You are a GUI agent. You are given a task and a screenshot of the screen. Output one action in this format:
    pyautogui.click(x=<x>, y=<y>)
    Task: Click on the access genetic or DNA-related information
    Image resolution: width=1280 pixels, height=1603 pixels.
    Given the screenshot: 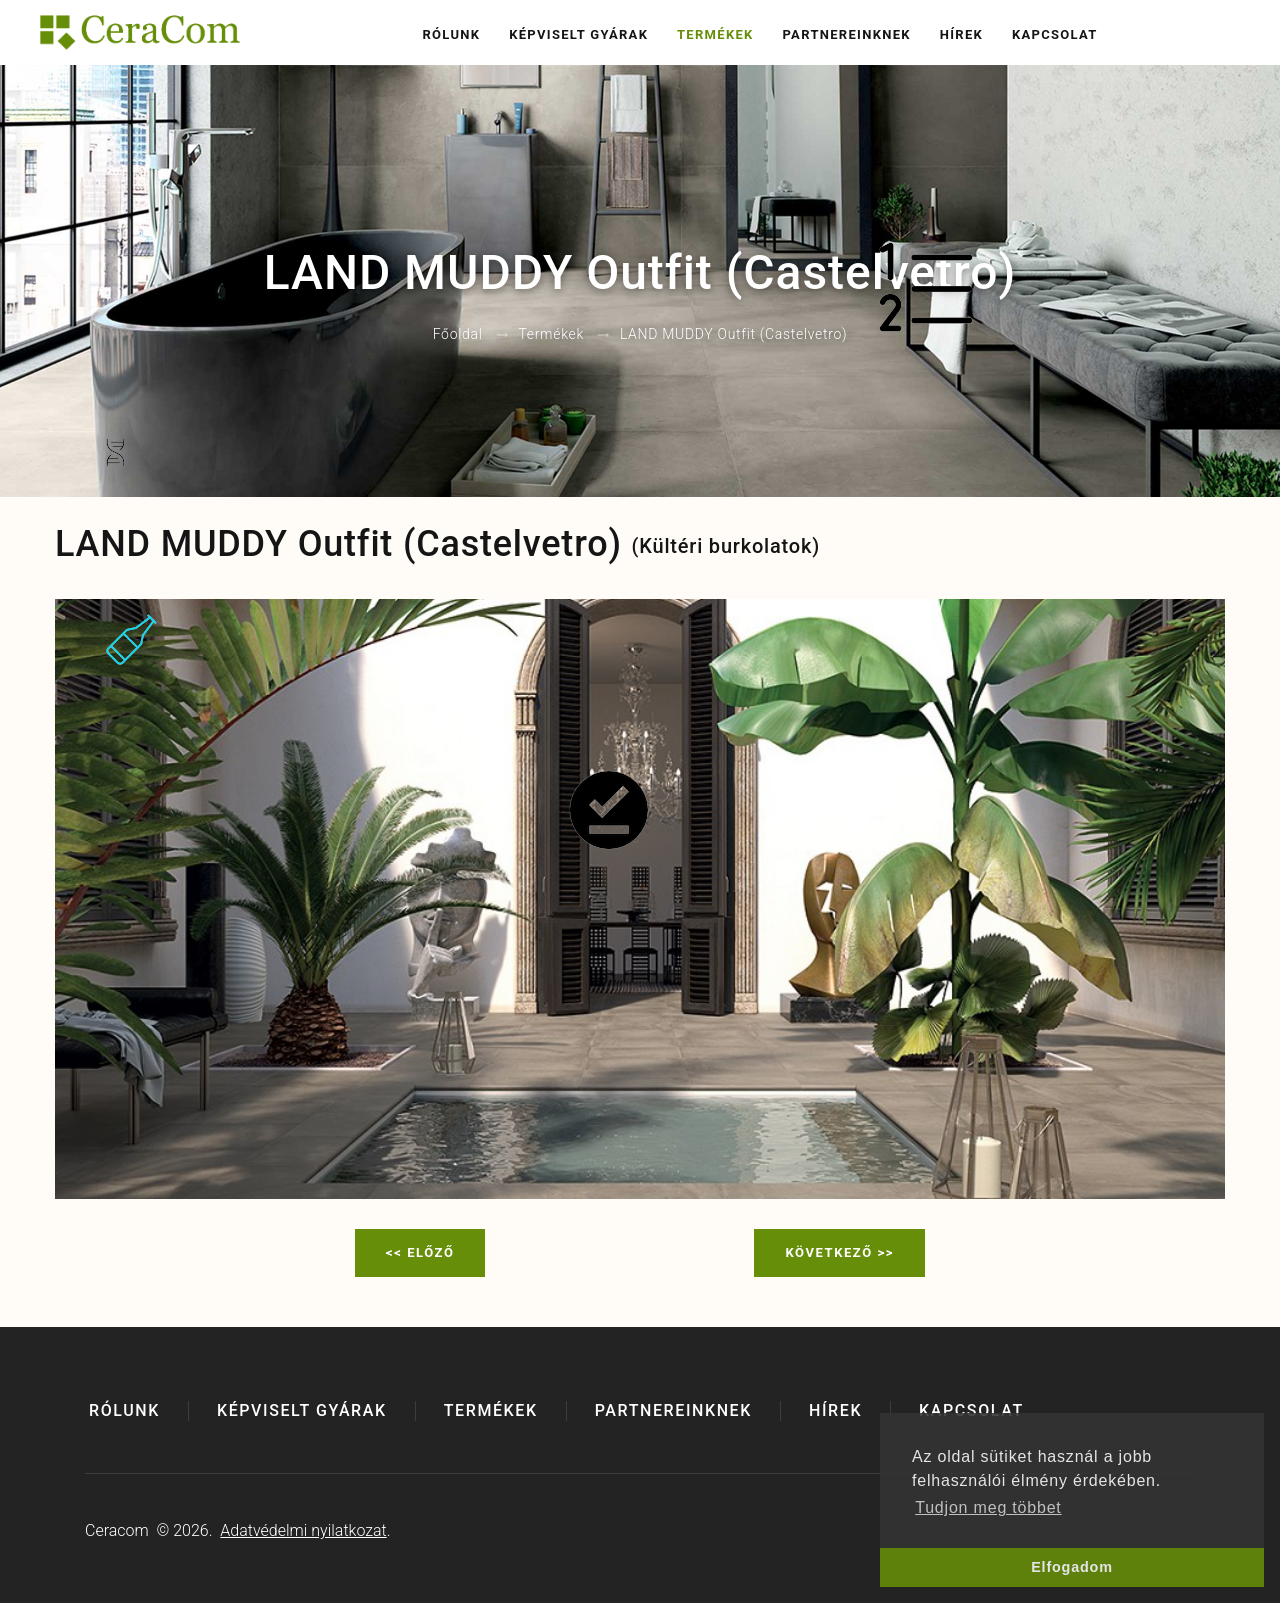 What is the action you would take?
    pyautogui.click(x=115, y=452)
    